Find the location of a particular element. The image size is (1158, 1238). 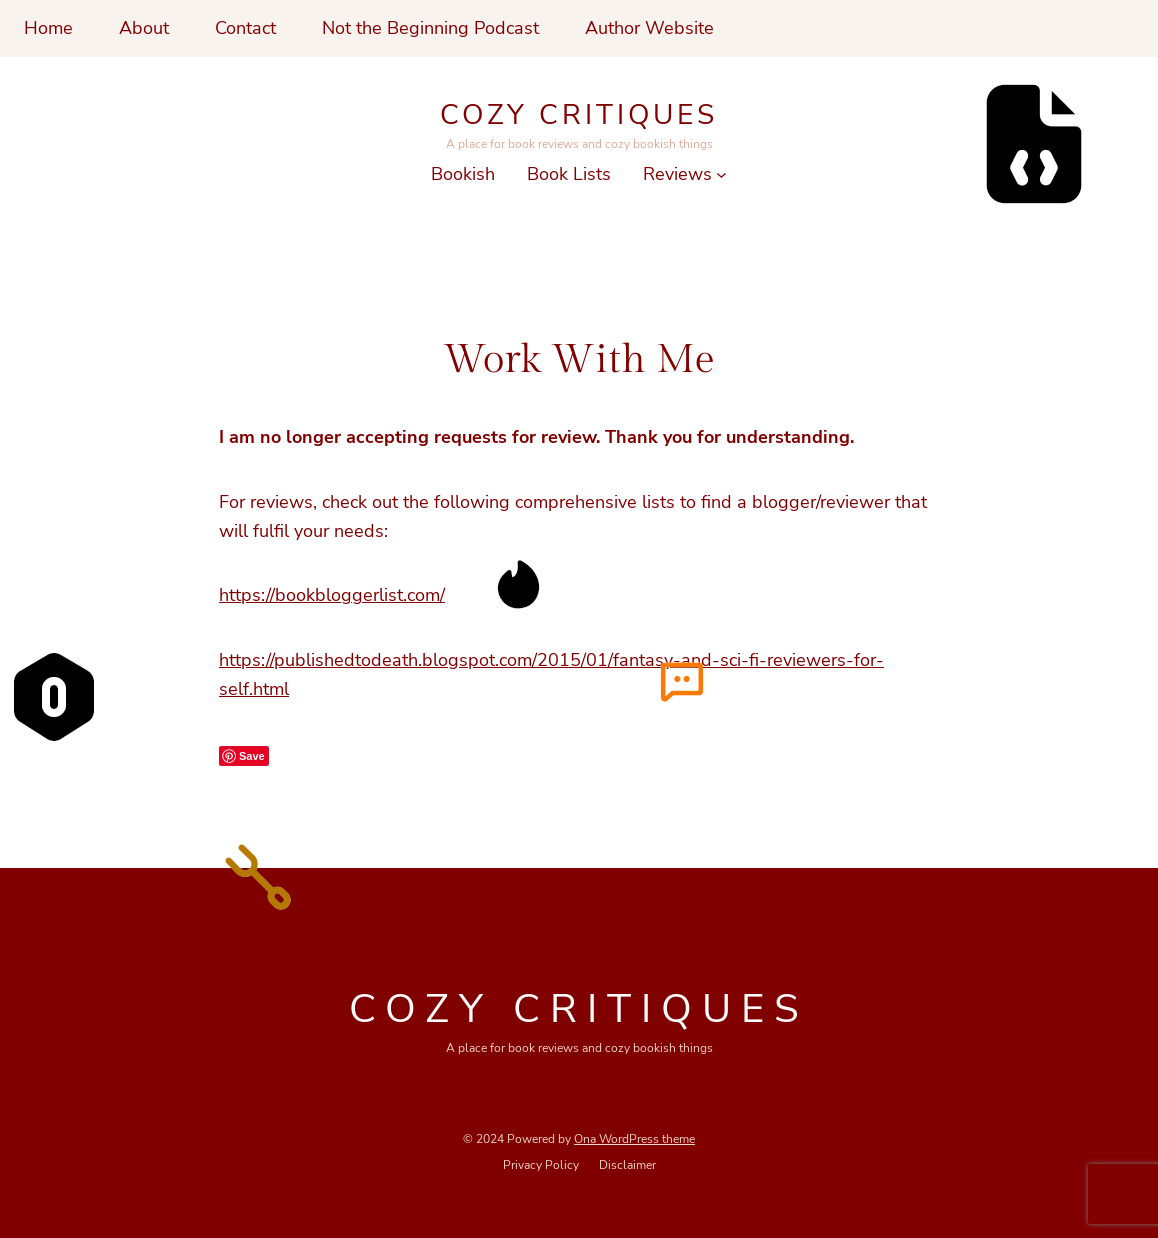

indicates an "O" status or category marker is located at coordinates (54, 697).